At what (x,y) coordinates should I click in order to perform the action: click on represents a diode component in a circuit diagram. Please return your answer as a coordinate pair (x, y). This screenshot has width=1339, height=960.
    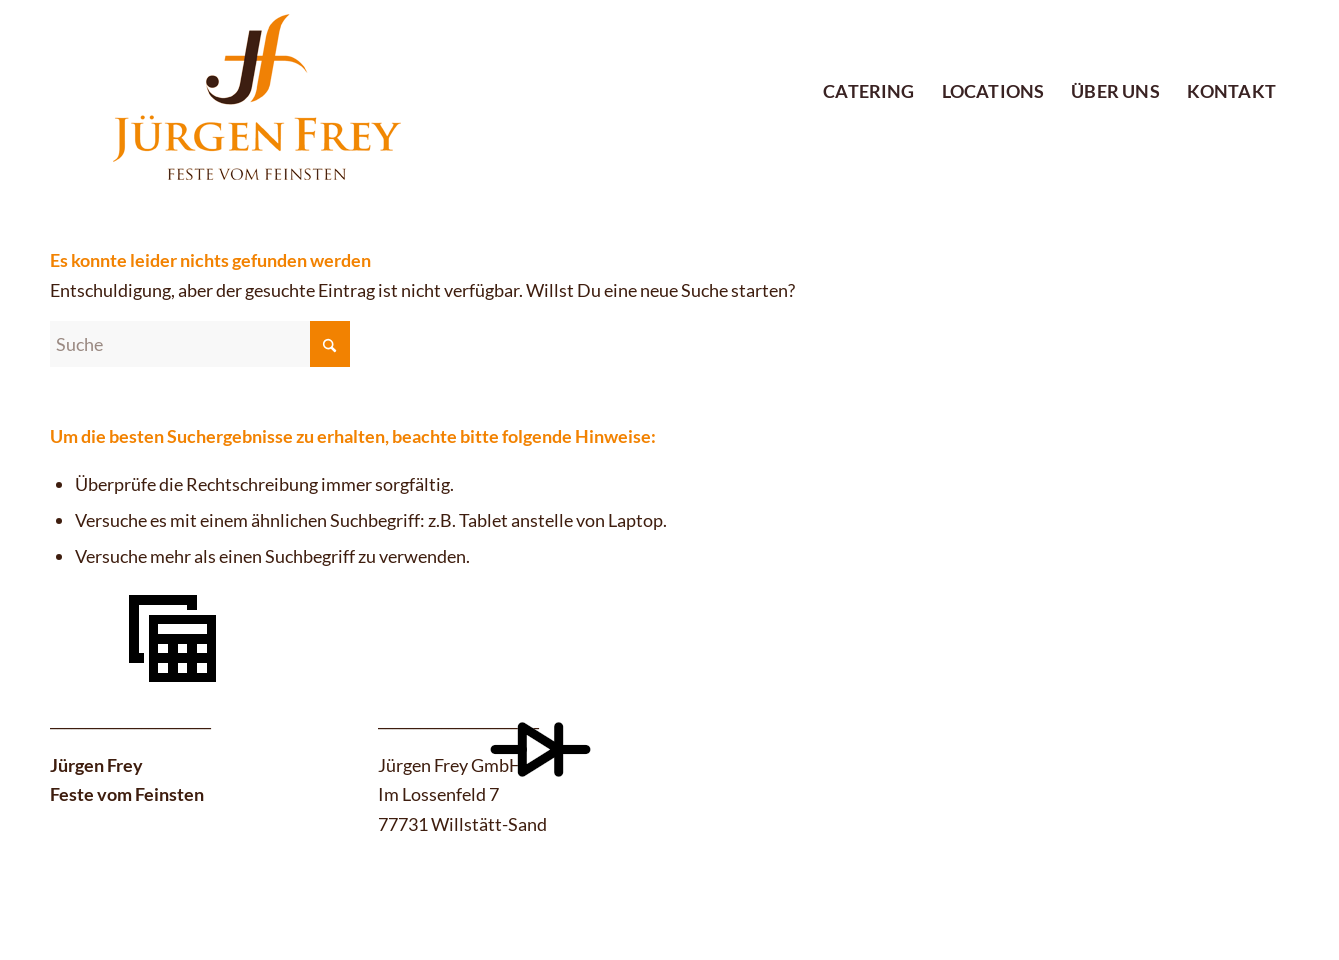
    Looking at the image, I should click on (540, 749).